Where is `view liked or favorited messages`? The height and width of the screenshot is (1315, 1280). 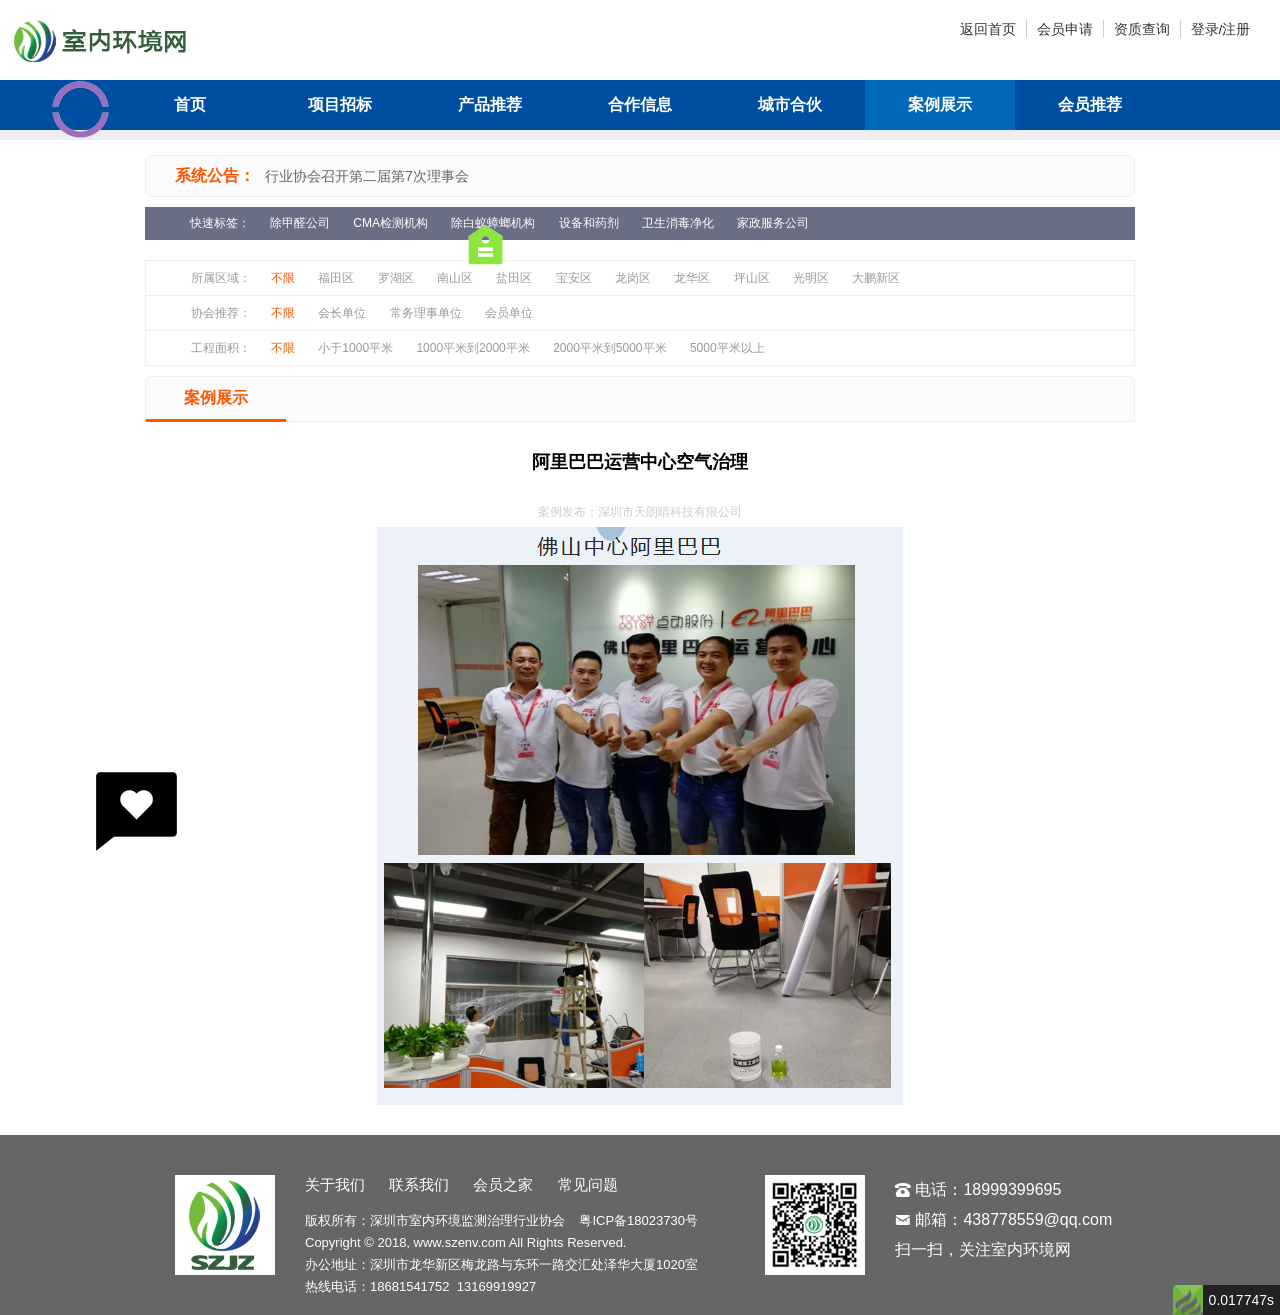
view liked or favorited messages is located at coordinates (136, 808).